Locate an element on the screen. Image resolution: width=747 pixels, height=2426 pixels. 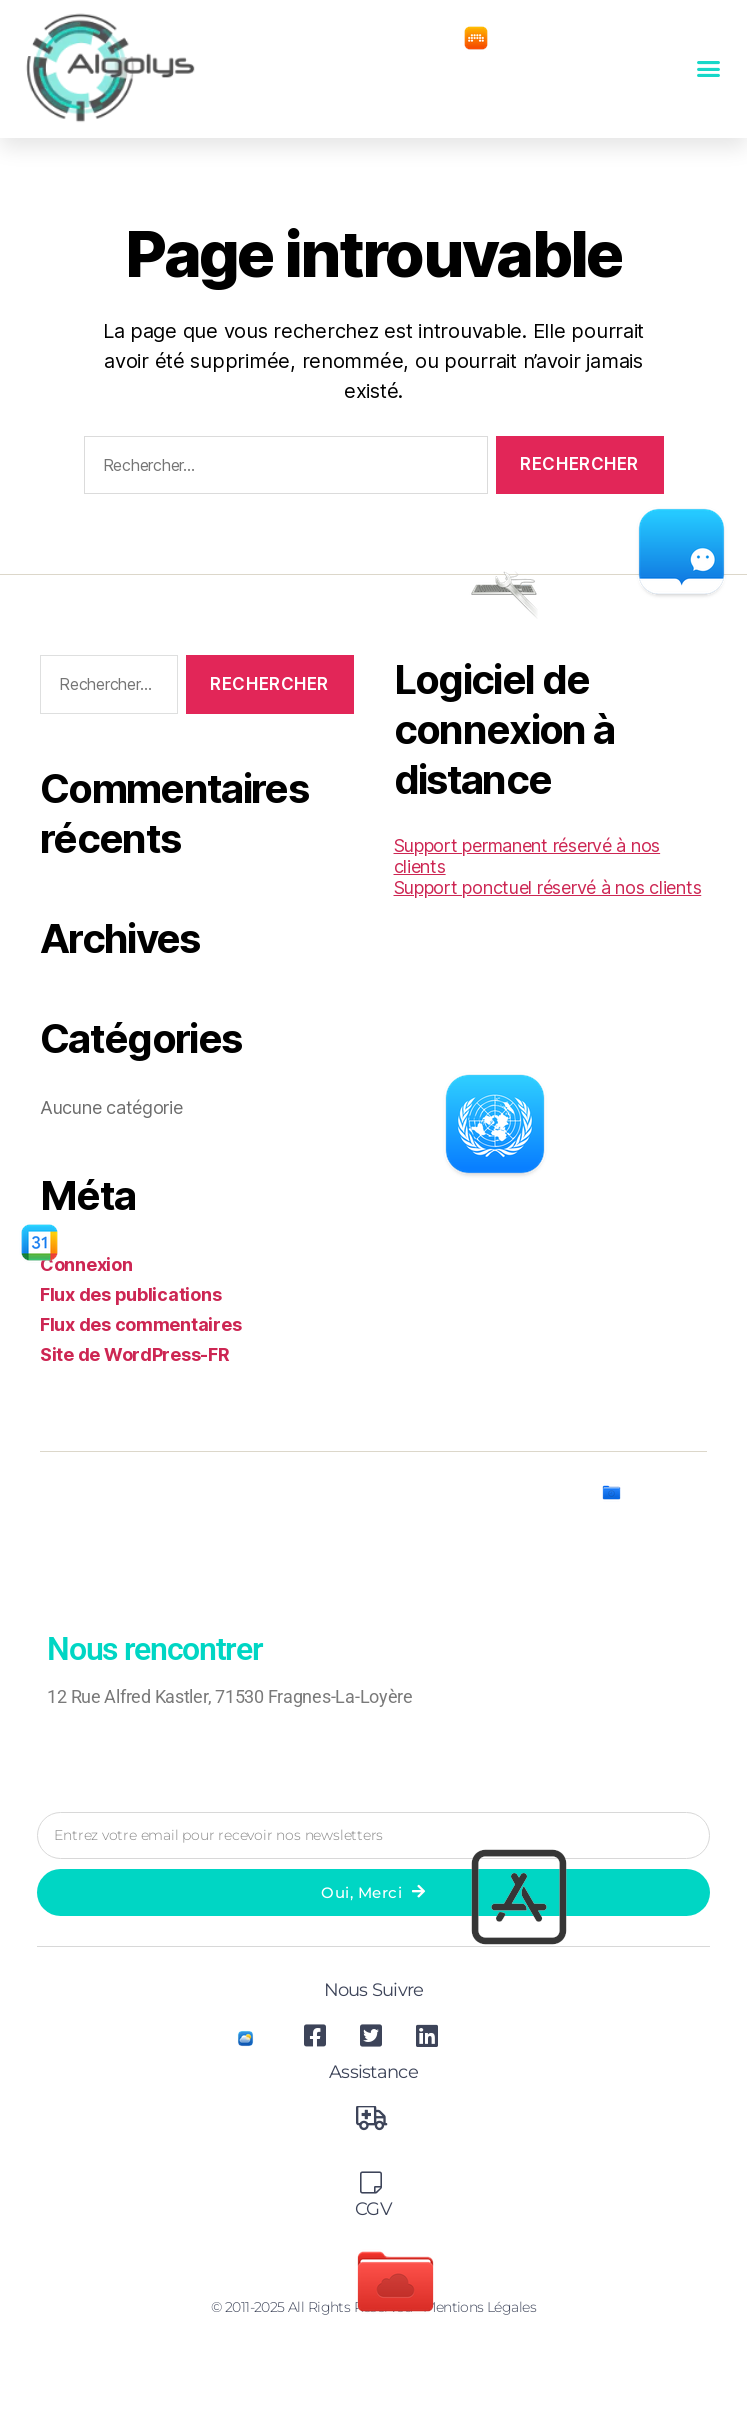
open the weather app is located at coordinates (245, 2038).